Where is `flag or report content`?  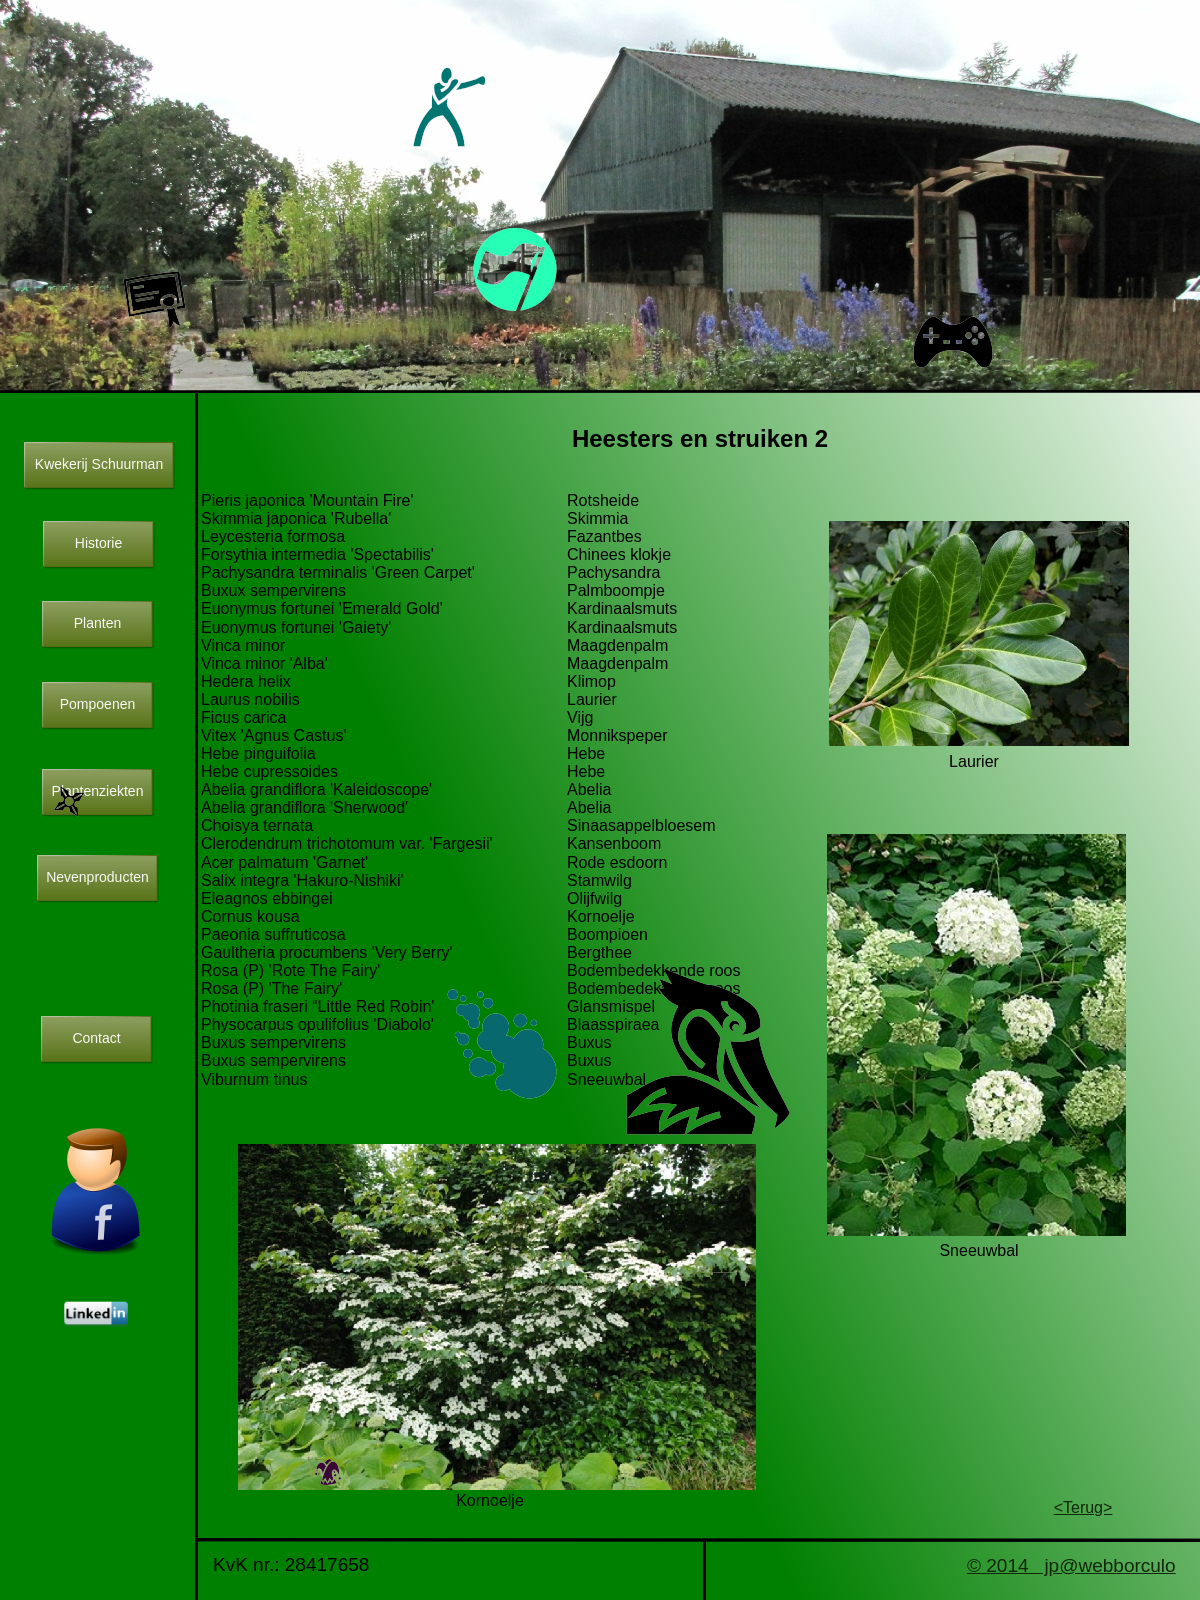 flag or report content is located at coordinates (515, 269).